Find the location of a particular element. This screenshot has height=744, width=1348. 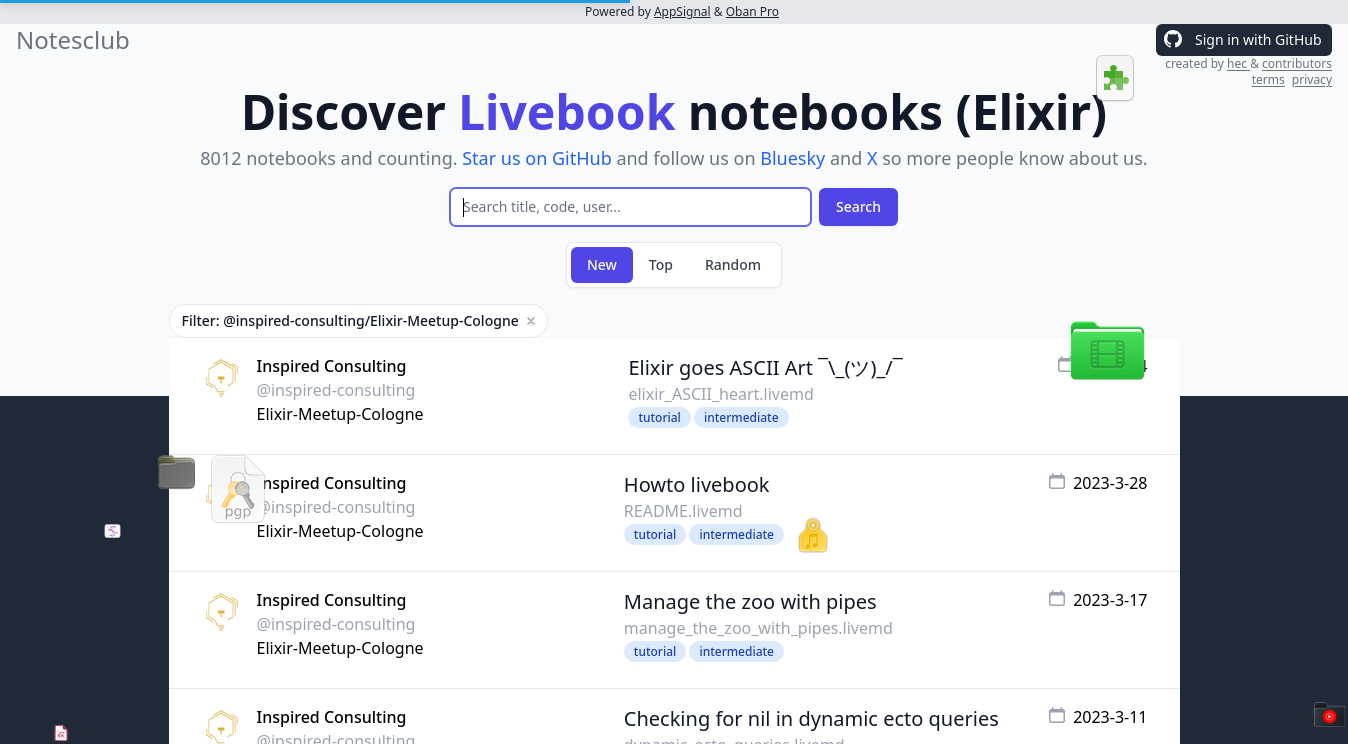

open your videos folder is located at coordinates (1107, 350).